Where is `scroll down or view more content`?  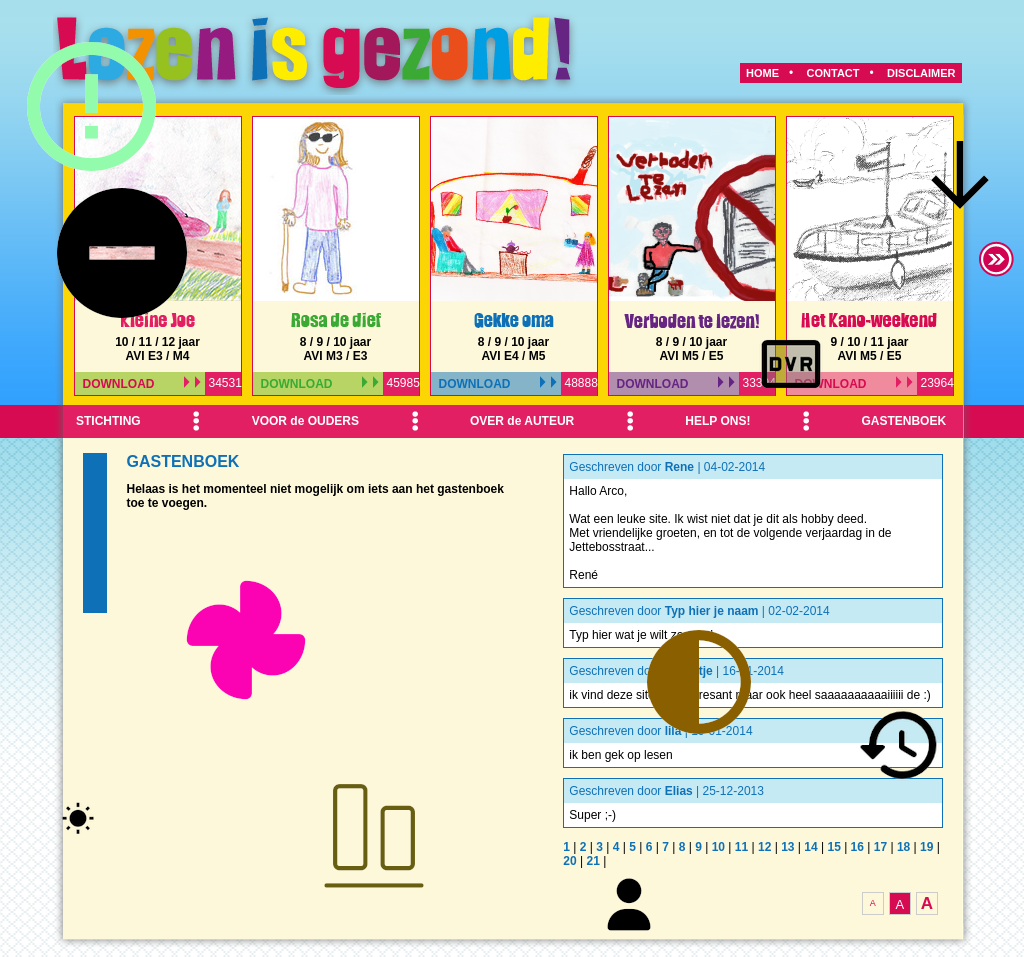
scroll down or view more content is located at coordinates (960, 175).